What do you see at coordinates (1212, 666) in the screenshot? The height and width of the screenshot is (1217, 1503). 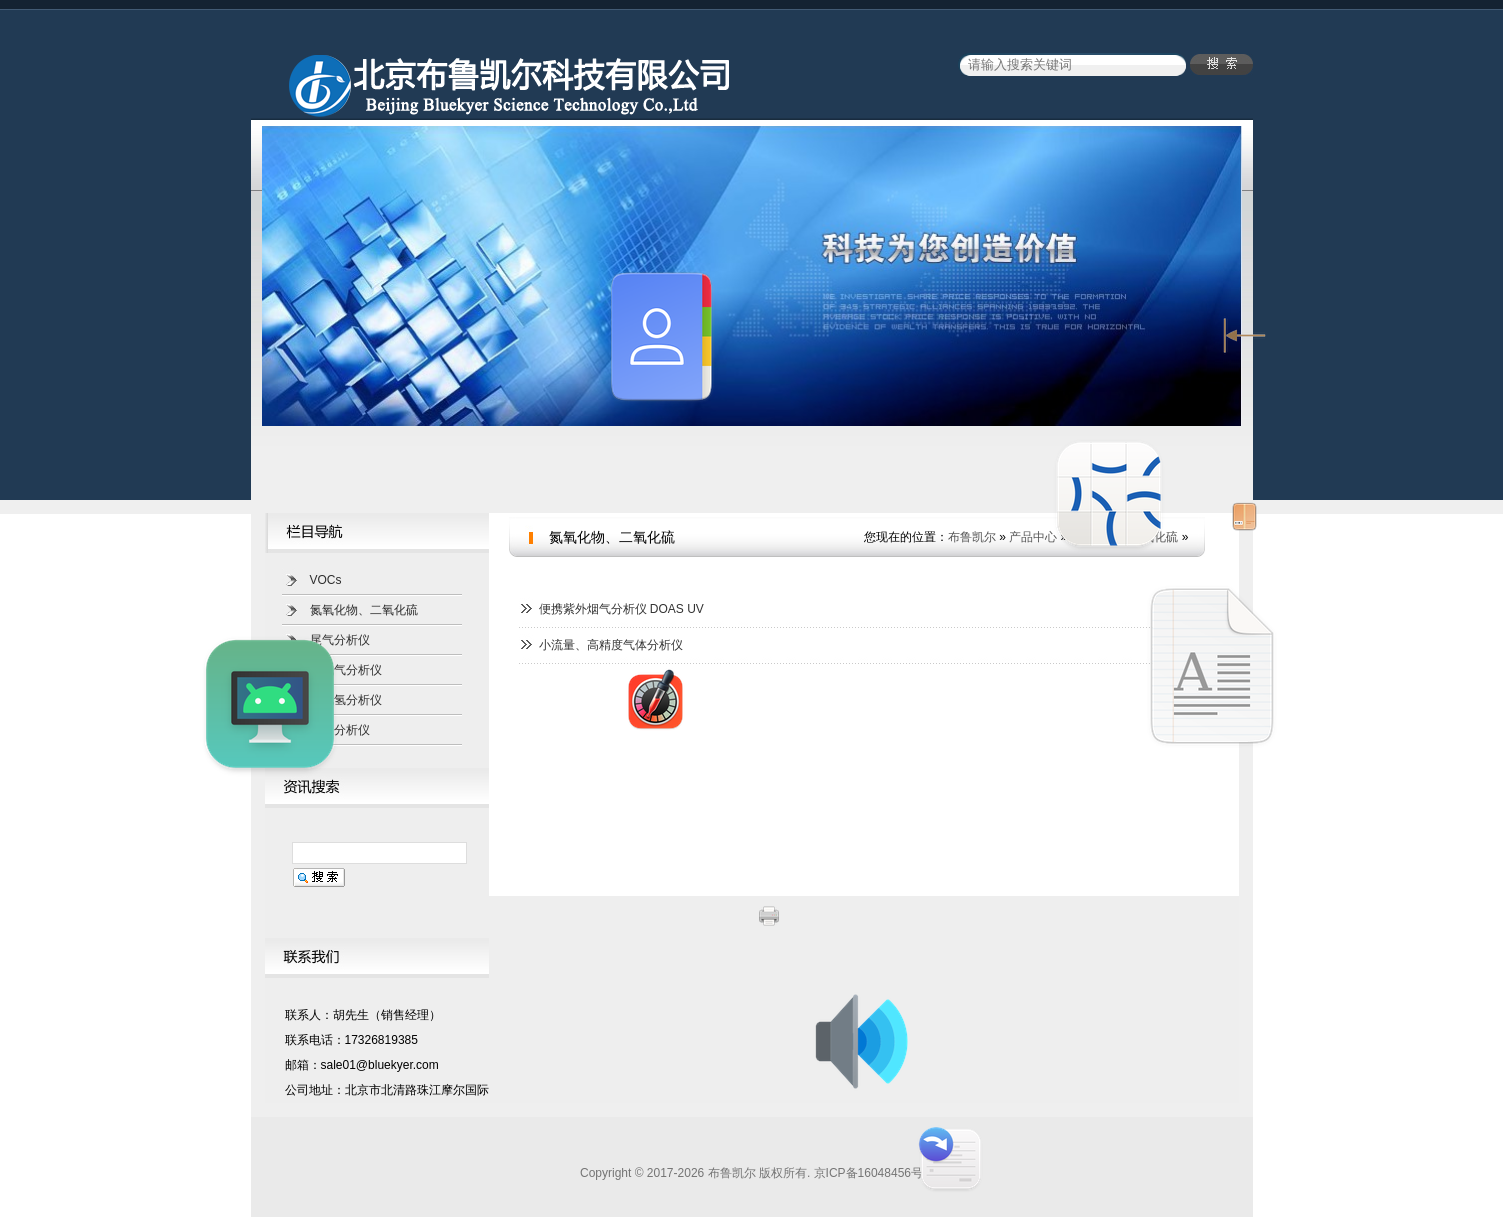 I see `a rich text or formatted document file` at bounding box center [1212, 666].